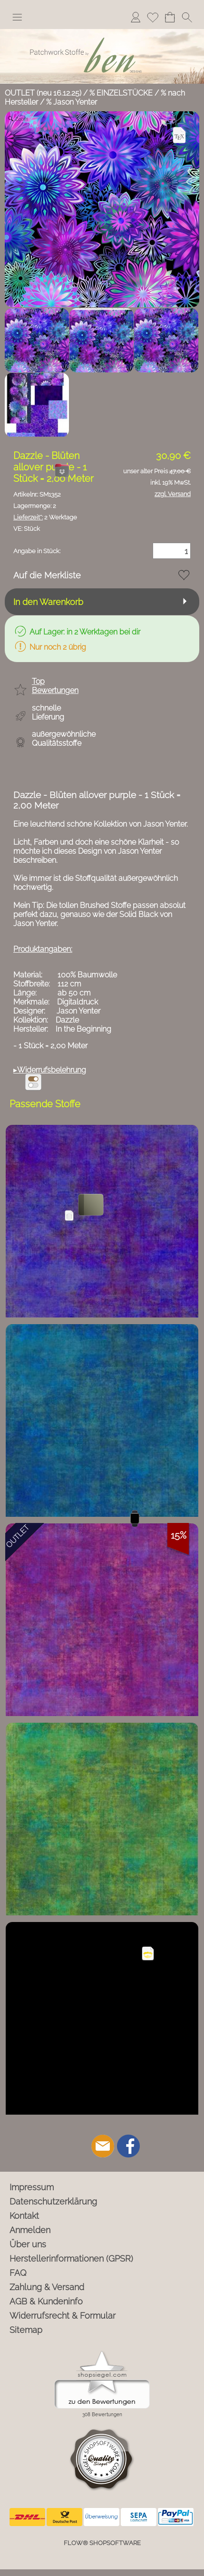 The height and width of the screenshot is (2576, 204). I want to click on nim programming language source file, so click(148, 1953).